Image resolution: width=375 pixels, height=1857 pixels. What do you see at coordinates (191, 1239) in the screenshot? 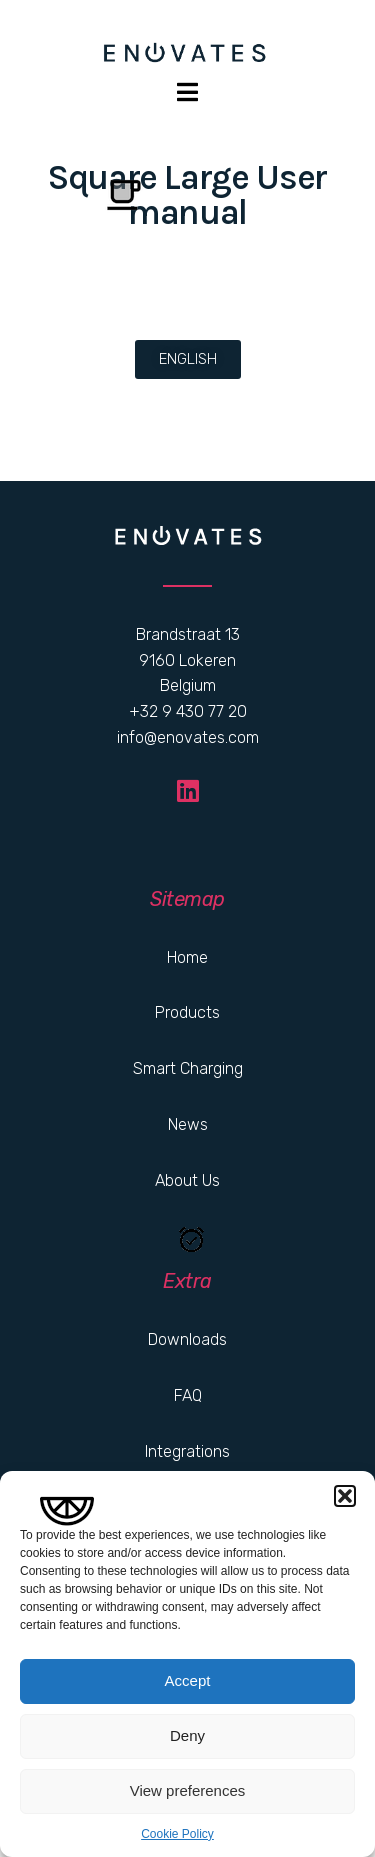
I see `alarm is set and active` at bounding box center [191, 1239].